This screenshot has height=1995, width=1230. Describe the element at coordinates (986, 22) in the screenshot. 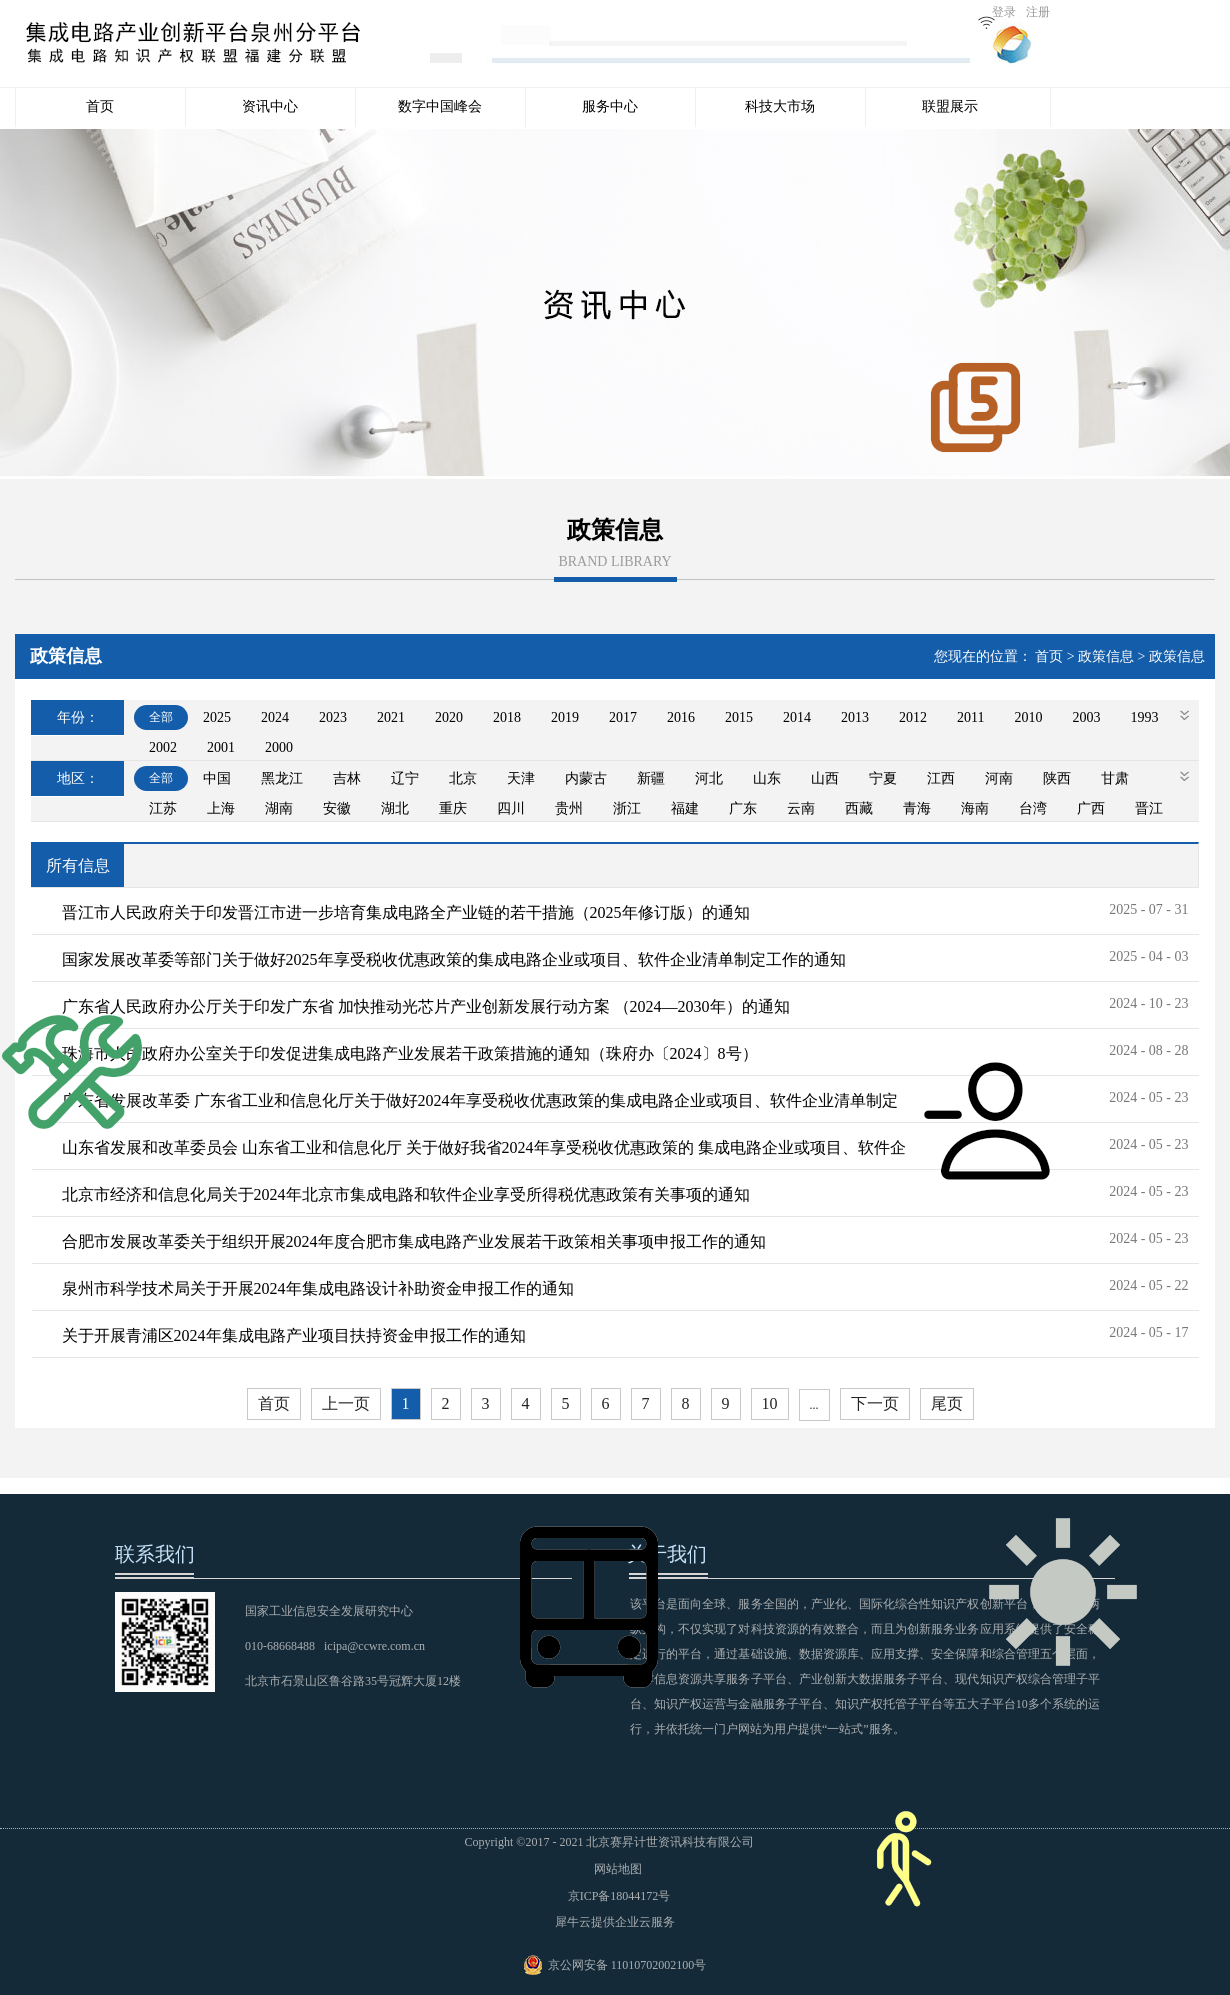

I see `strong wifi signal strength` at that location.